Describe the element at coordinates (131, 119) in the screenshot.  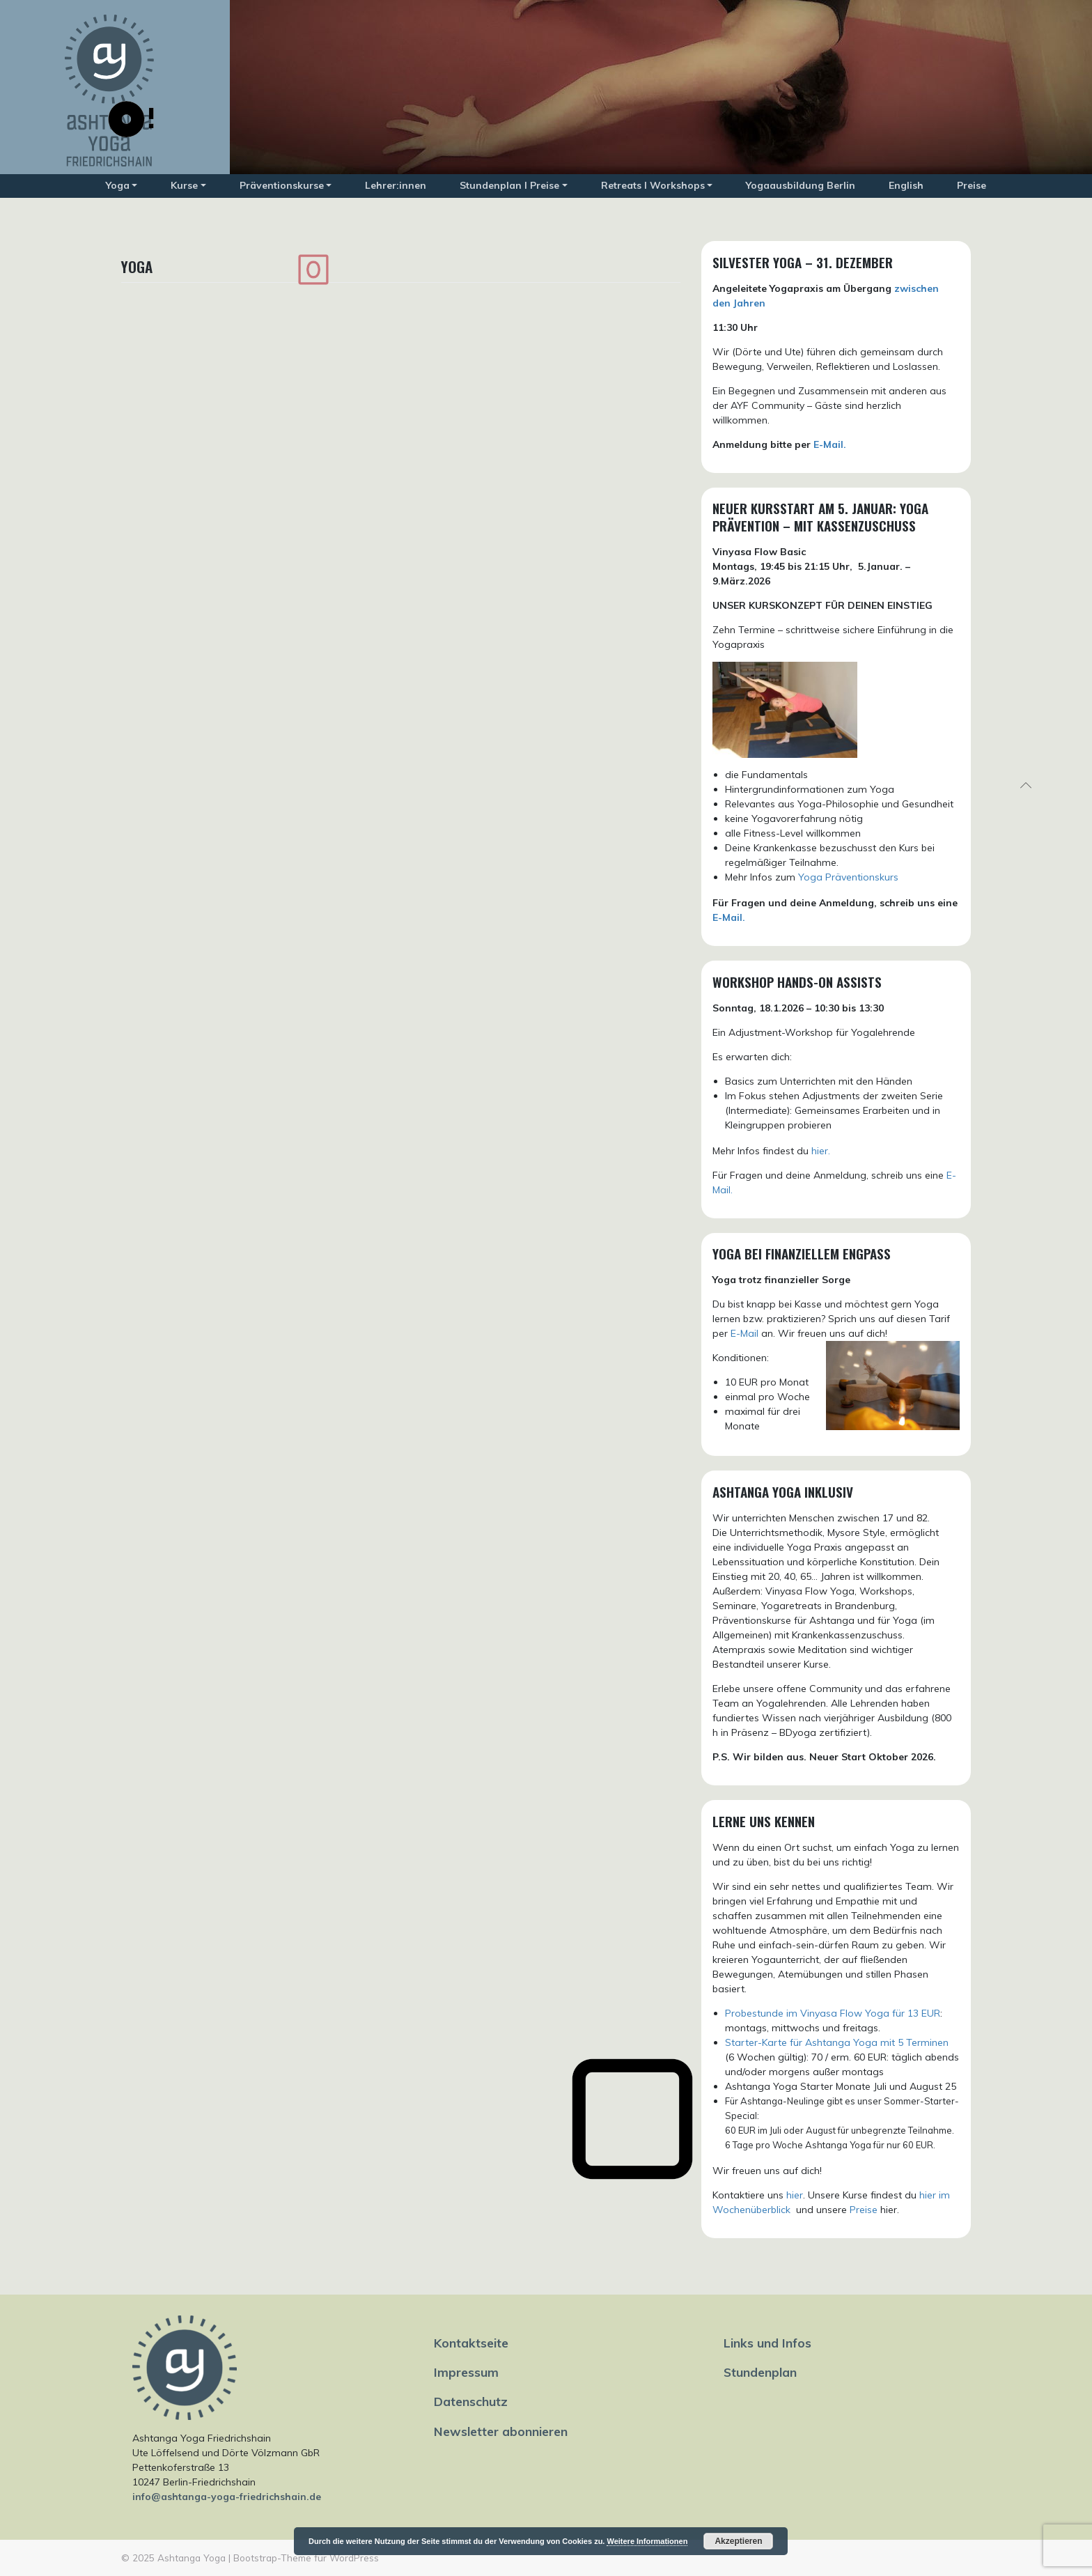
I see `indicates storage disc is full` at that location.